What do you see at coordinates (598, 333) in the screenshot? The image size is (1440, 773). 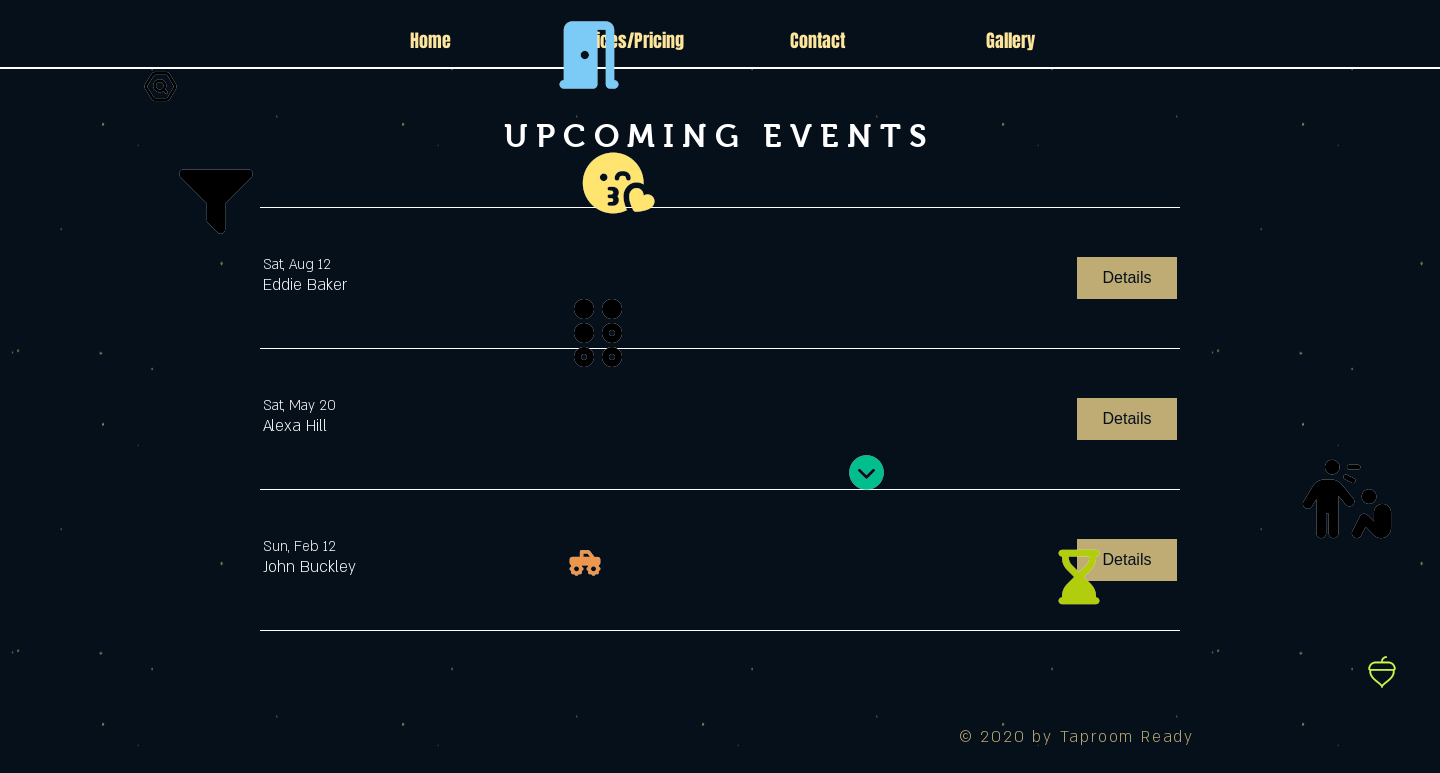 I see `enable braille accessibility features` at bounding box center [598, 333].